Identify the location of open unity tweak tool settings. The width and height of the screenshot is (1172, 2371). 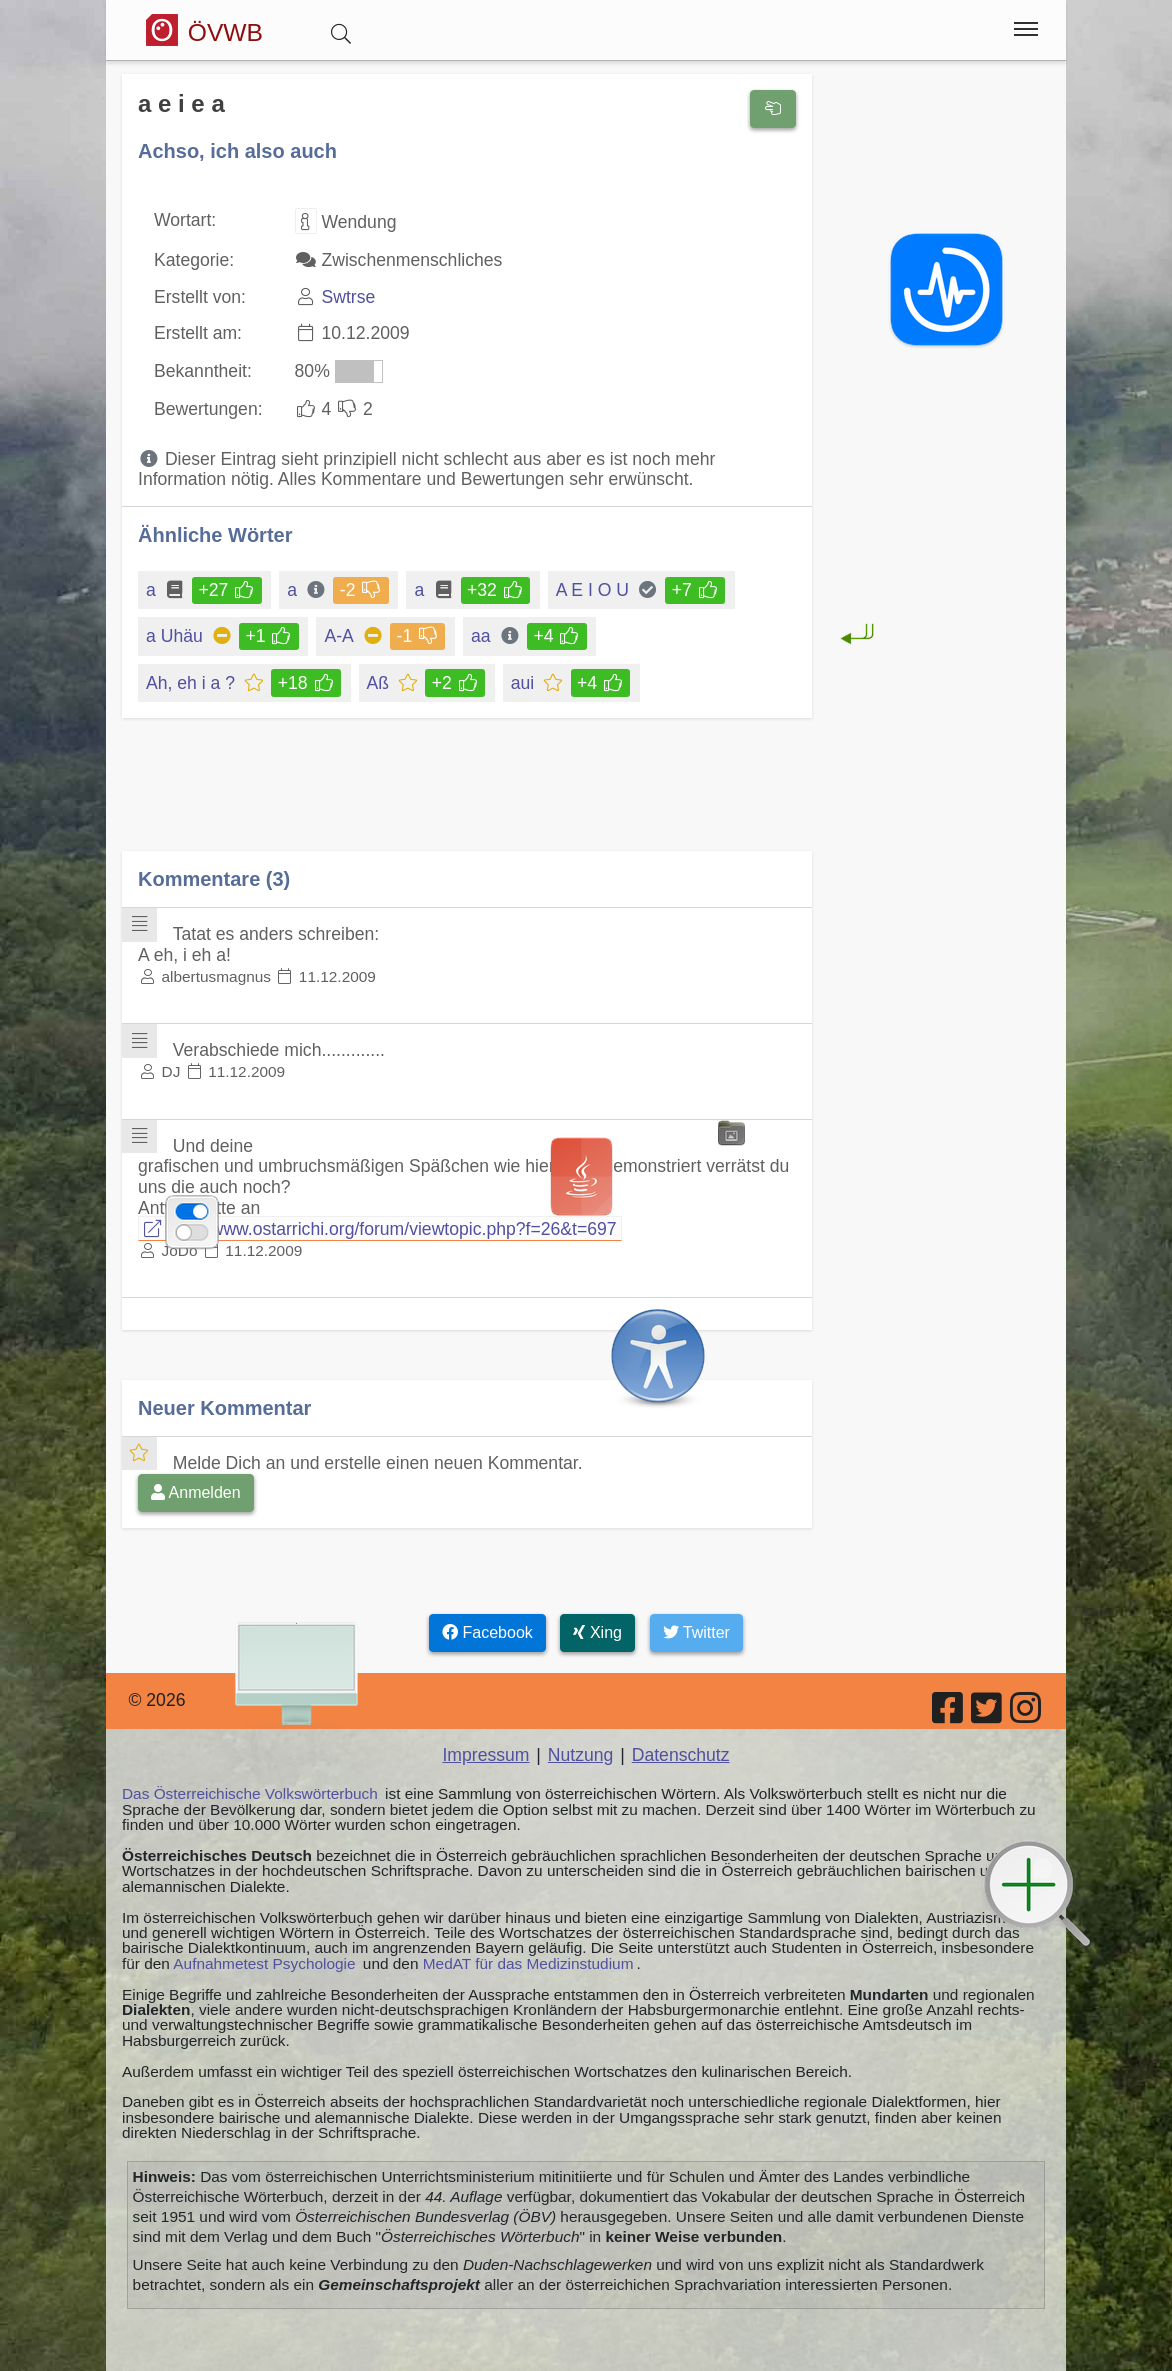
(192, 1222).